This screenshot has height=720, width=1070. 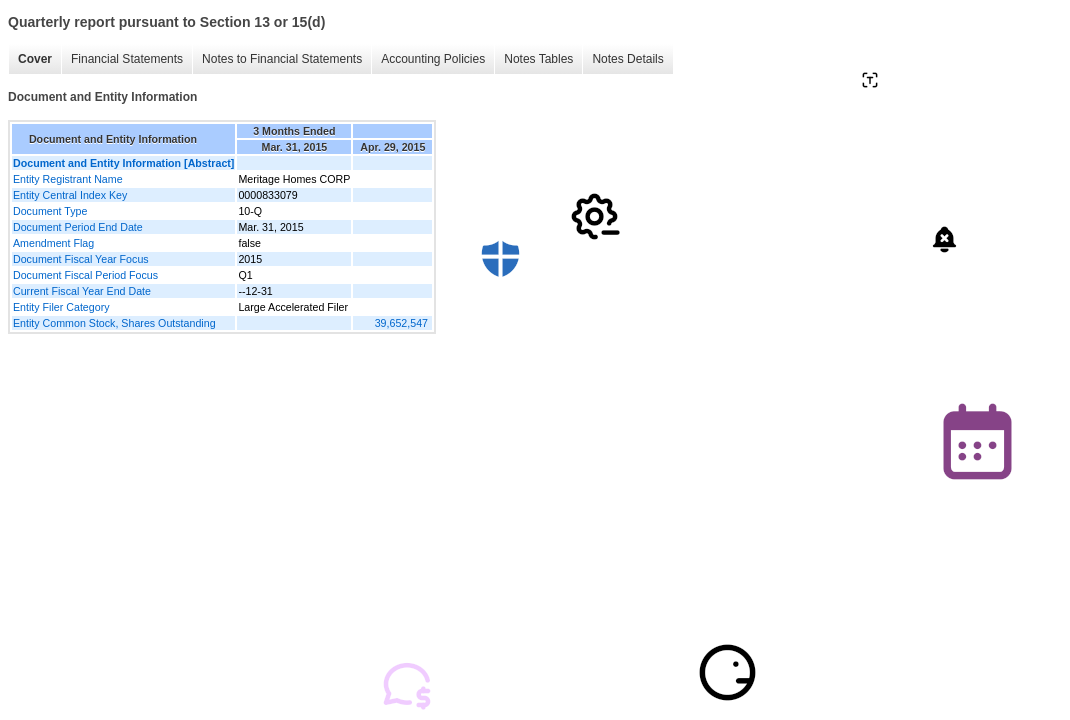 I want to click on scan image to extract text, so click(x=870, y=80).